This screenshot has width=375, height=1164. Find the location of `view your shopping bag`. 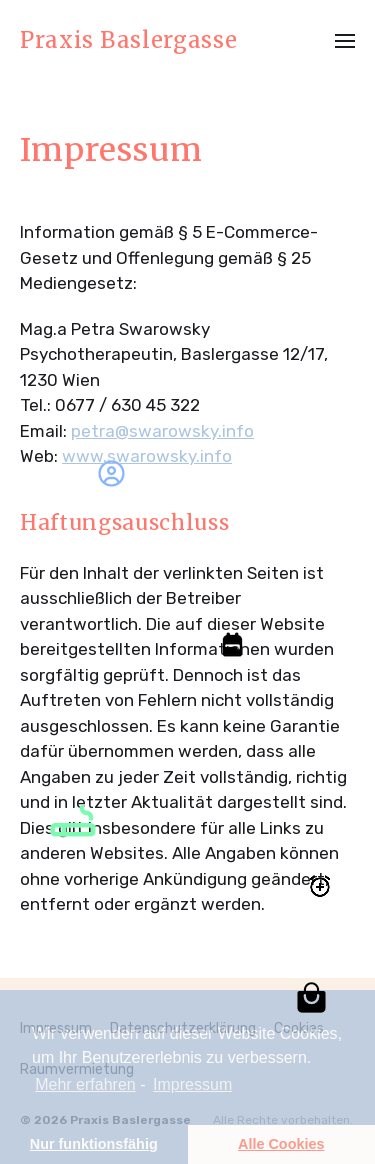

view your shopping bag is located at coordinates (311, 997).